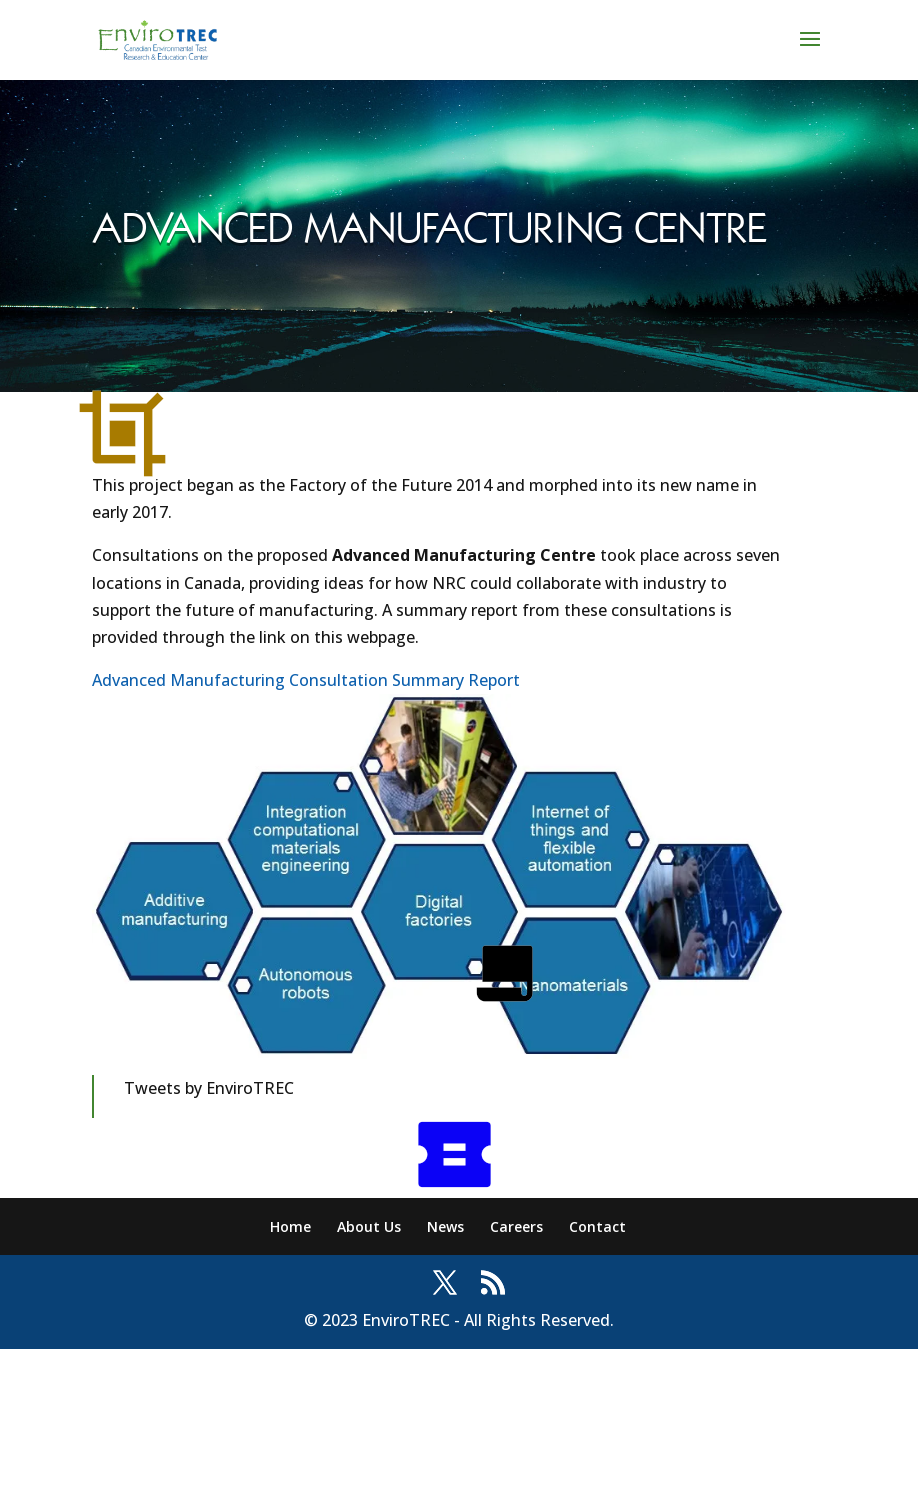 Image resolution: width=918 pixels, height=1499 pixels. What do you see at coordinates (454, 1154) in the screenshot?
I see `view available coupons or discounts` at bounding box center [454, 1154].